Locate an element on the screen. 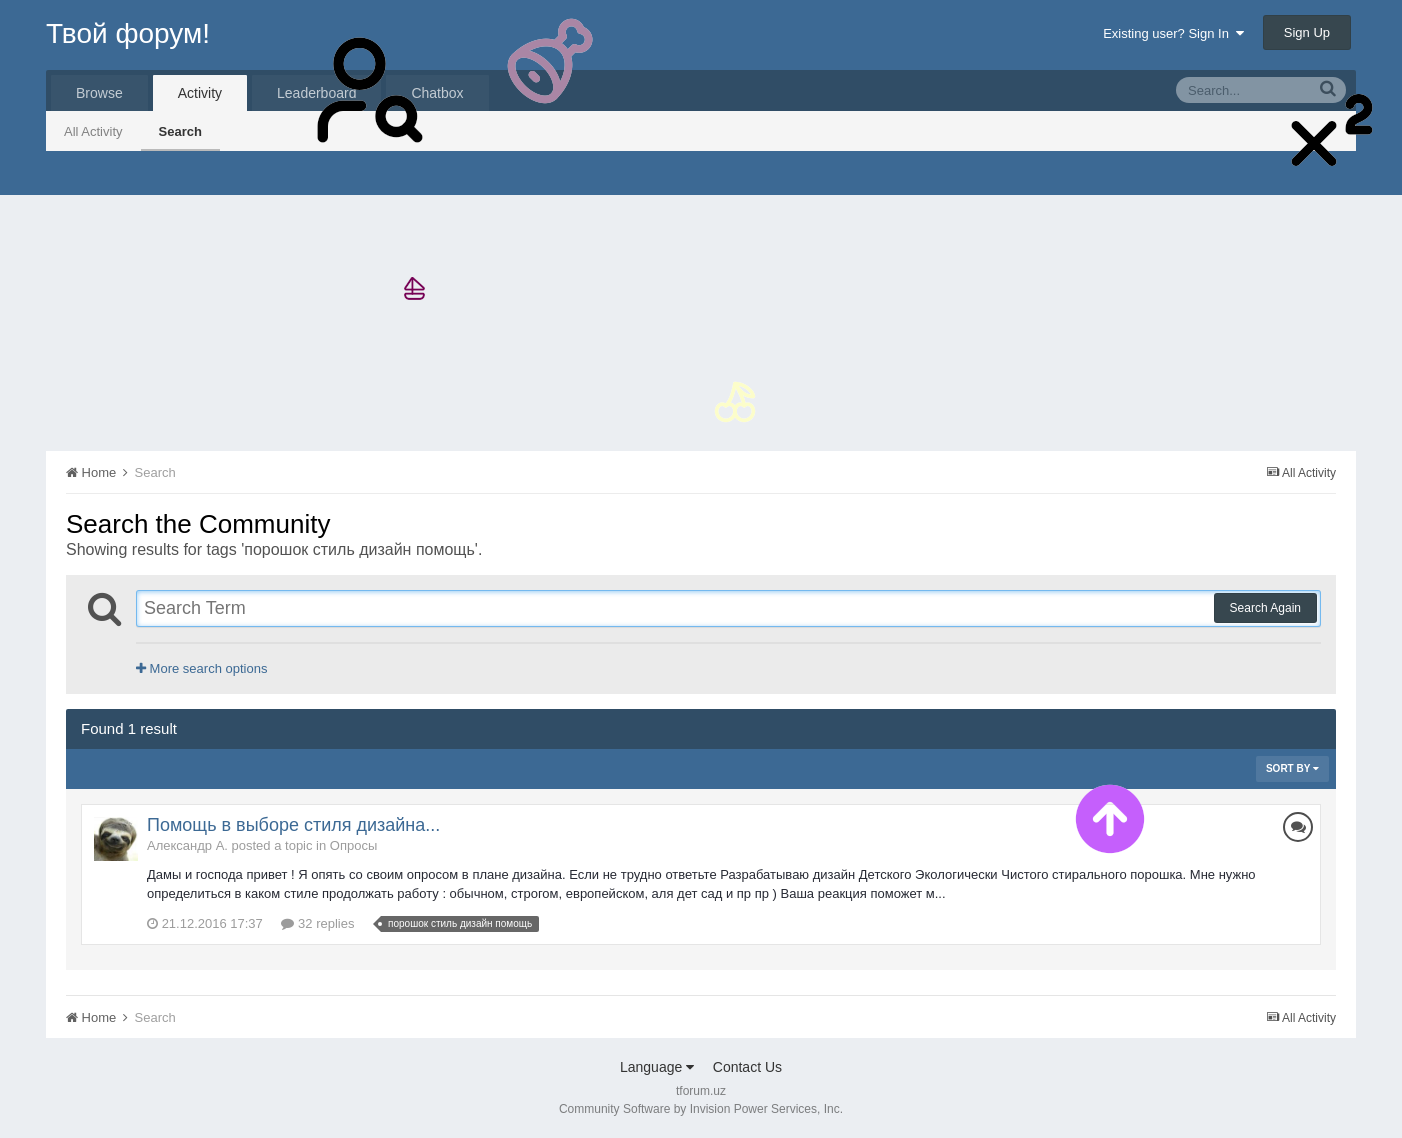  indicates fruit or food category is located at coordinates (735, 402).